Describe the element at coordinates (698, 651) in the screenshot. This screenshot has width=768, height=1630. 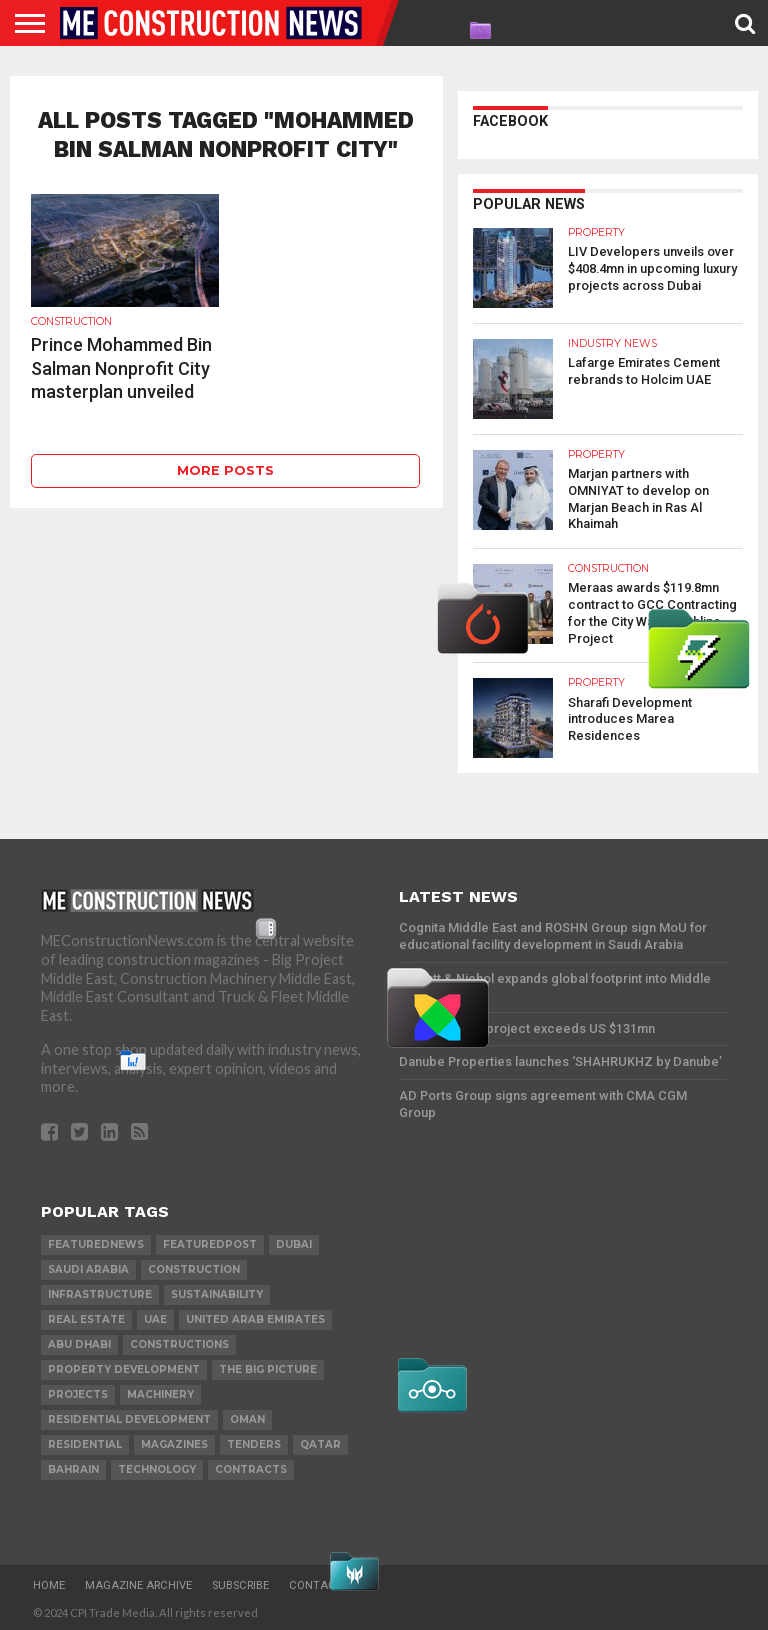
I see `open your GameJolt games folder` at that location.